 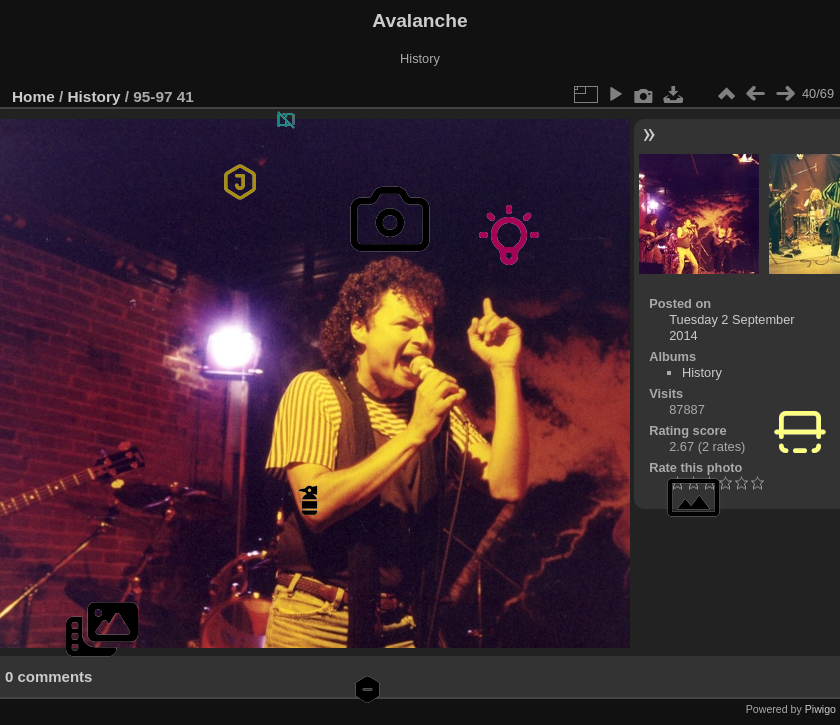 What do you see at coordinates (367, 689) in the screenshot?
I see `remove item from collection` at bounding box center [367, 689].